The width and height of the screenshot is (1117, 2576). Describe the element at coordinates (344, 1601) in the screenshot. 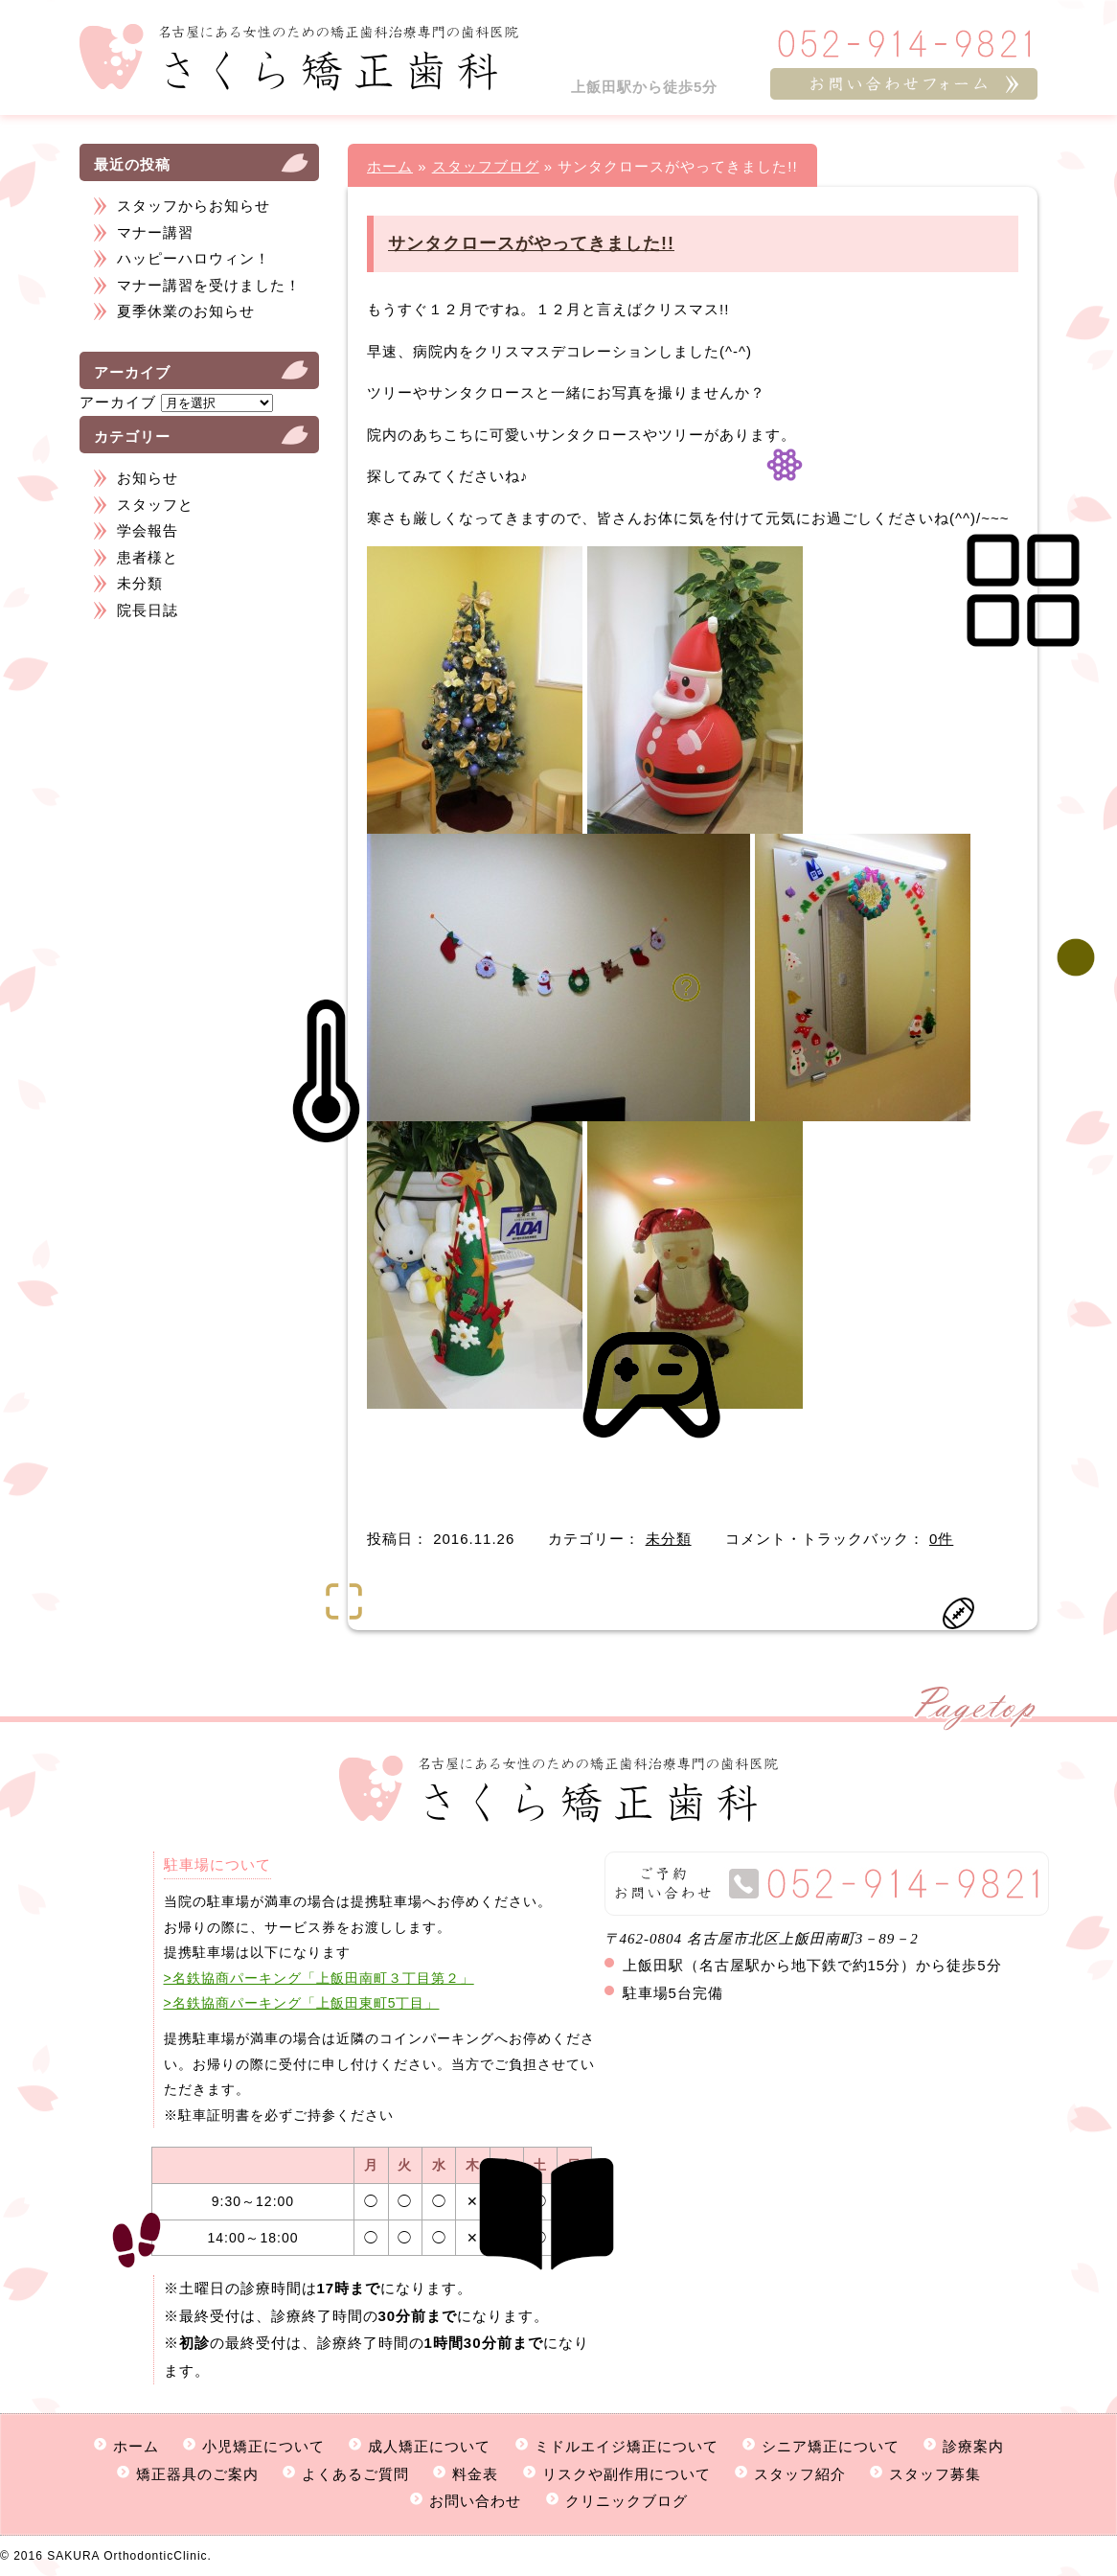

I see `scan a QR code or barcode` at that location.